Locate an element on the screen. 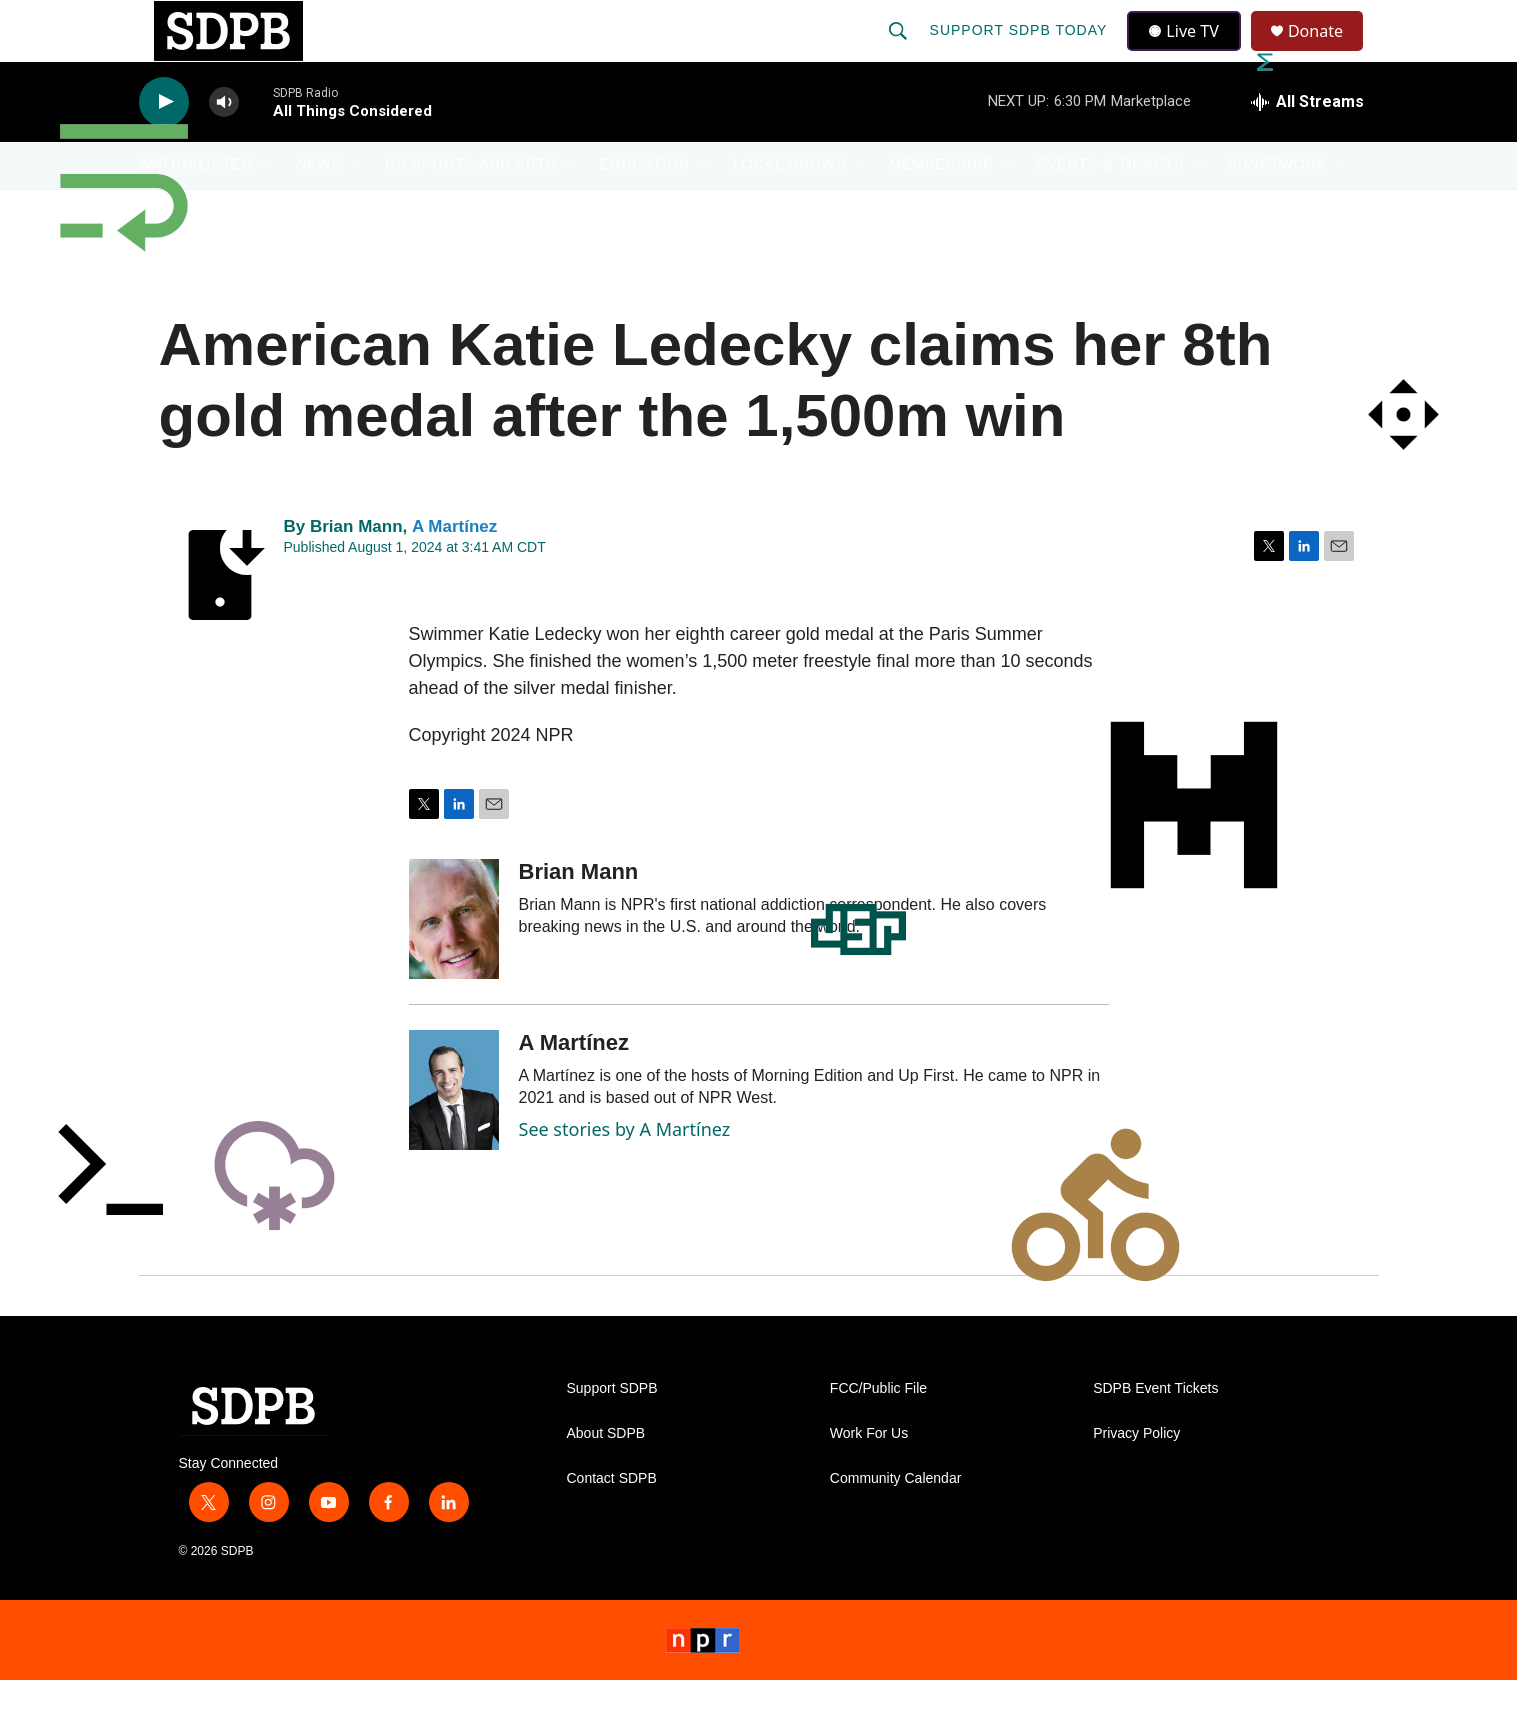  access cycling or bike route directions is located at coordinates (1095, 1212).